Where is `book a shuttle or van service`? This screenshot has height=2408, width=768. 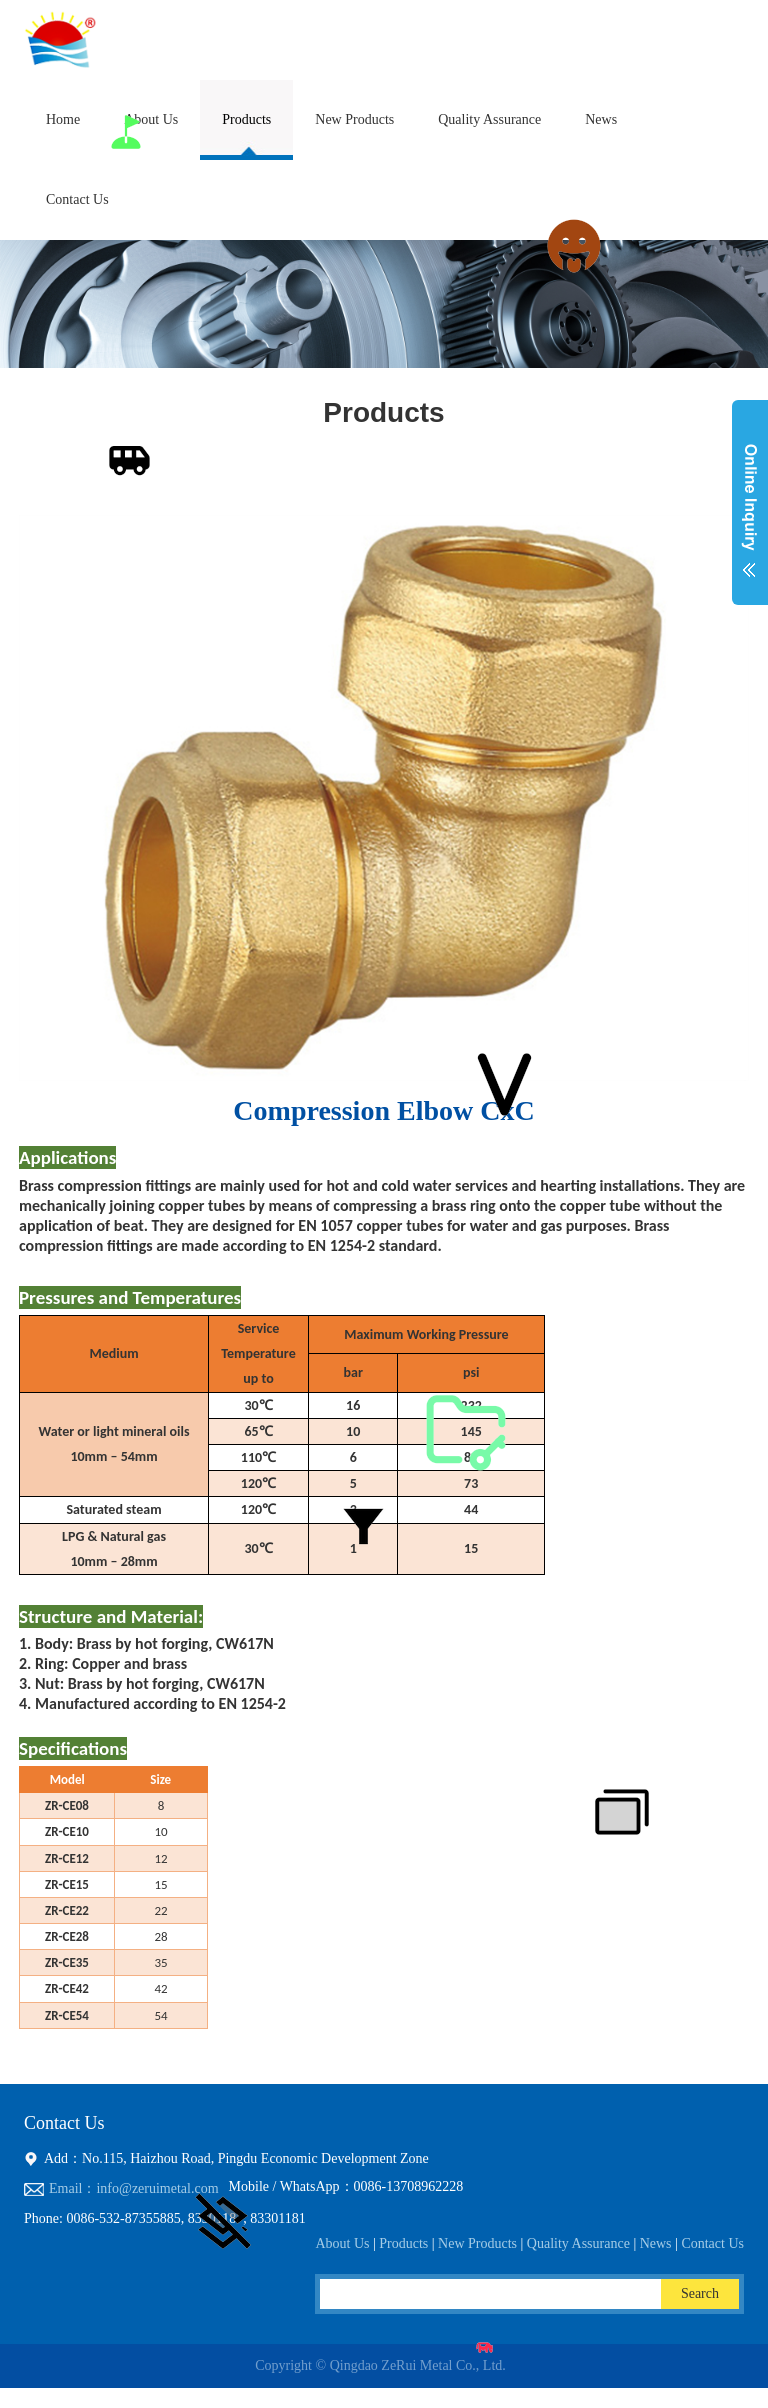 book a shuttle or van service is located at coordinates (129, 459).